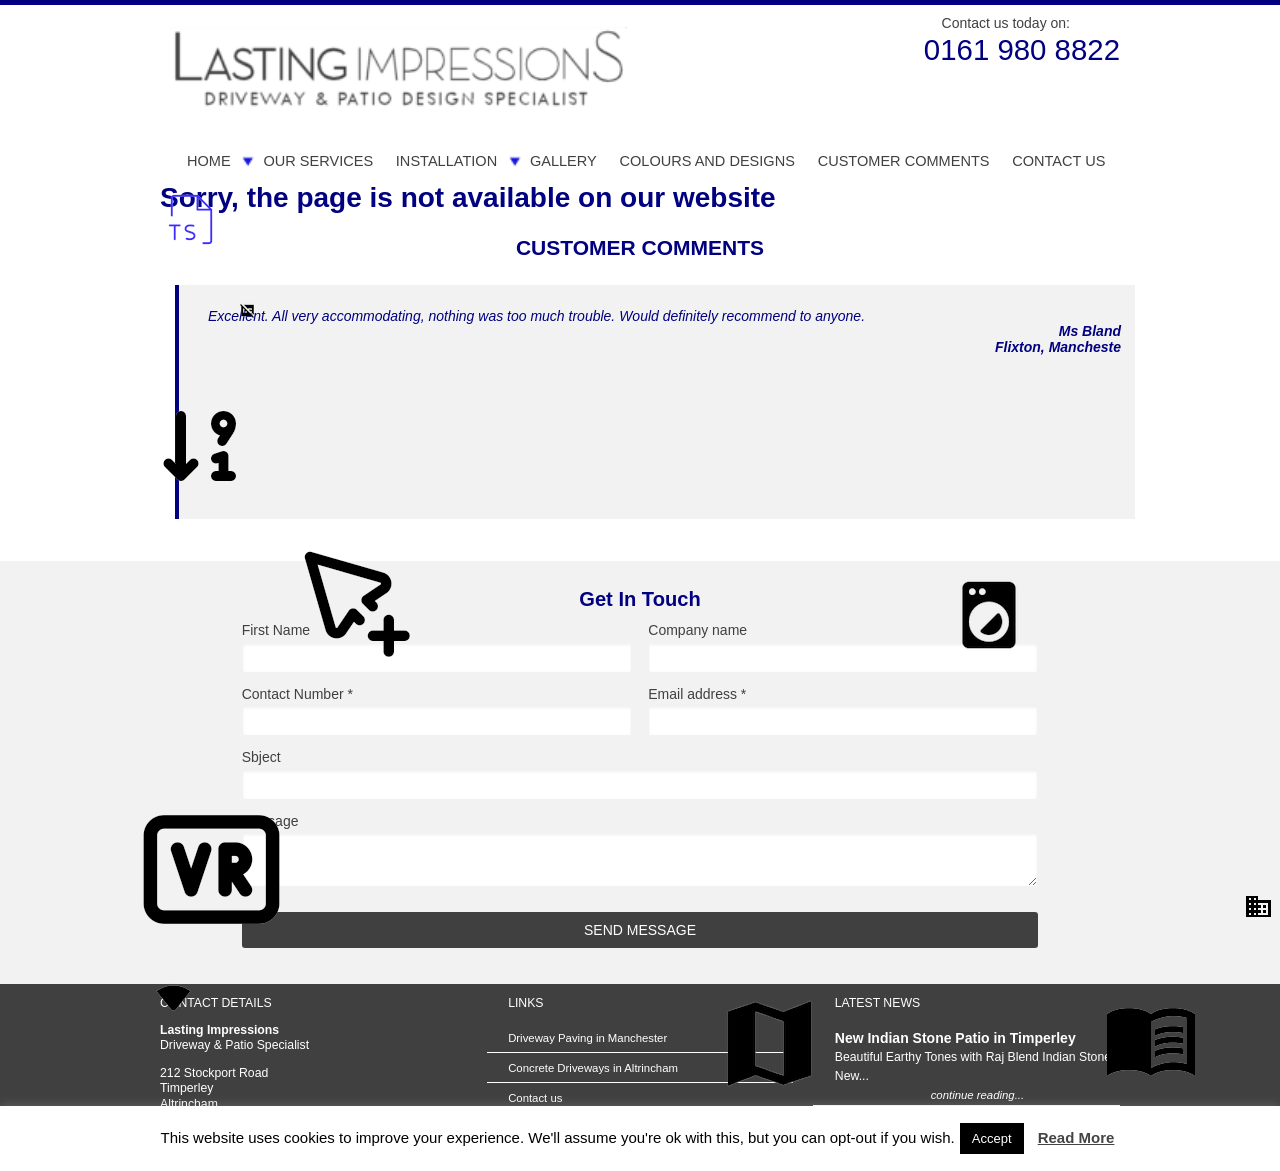 This screenshot has width=1280, height=1171. Describe the element at coordinates (769, 1043) in the screenshot. I see `view map` at that location.